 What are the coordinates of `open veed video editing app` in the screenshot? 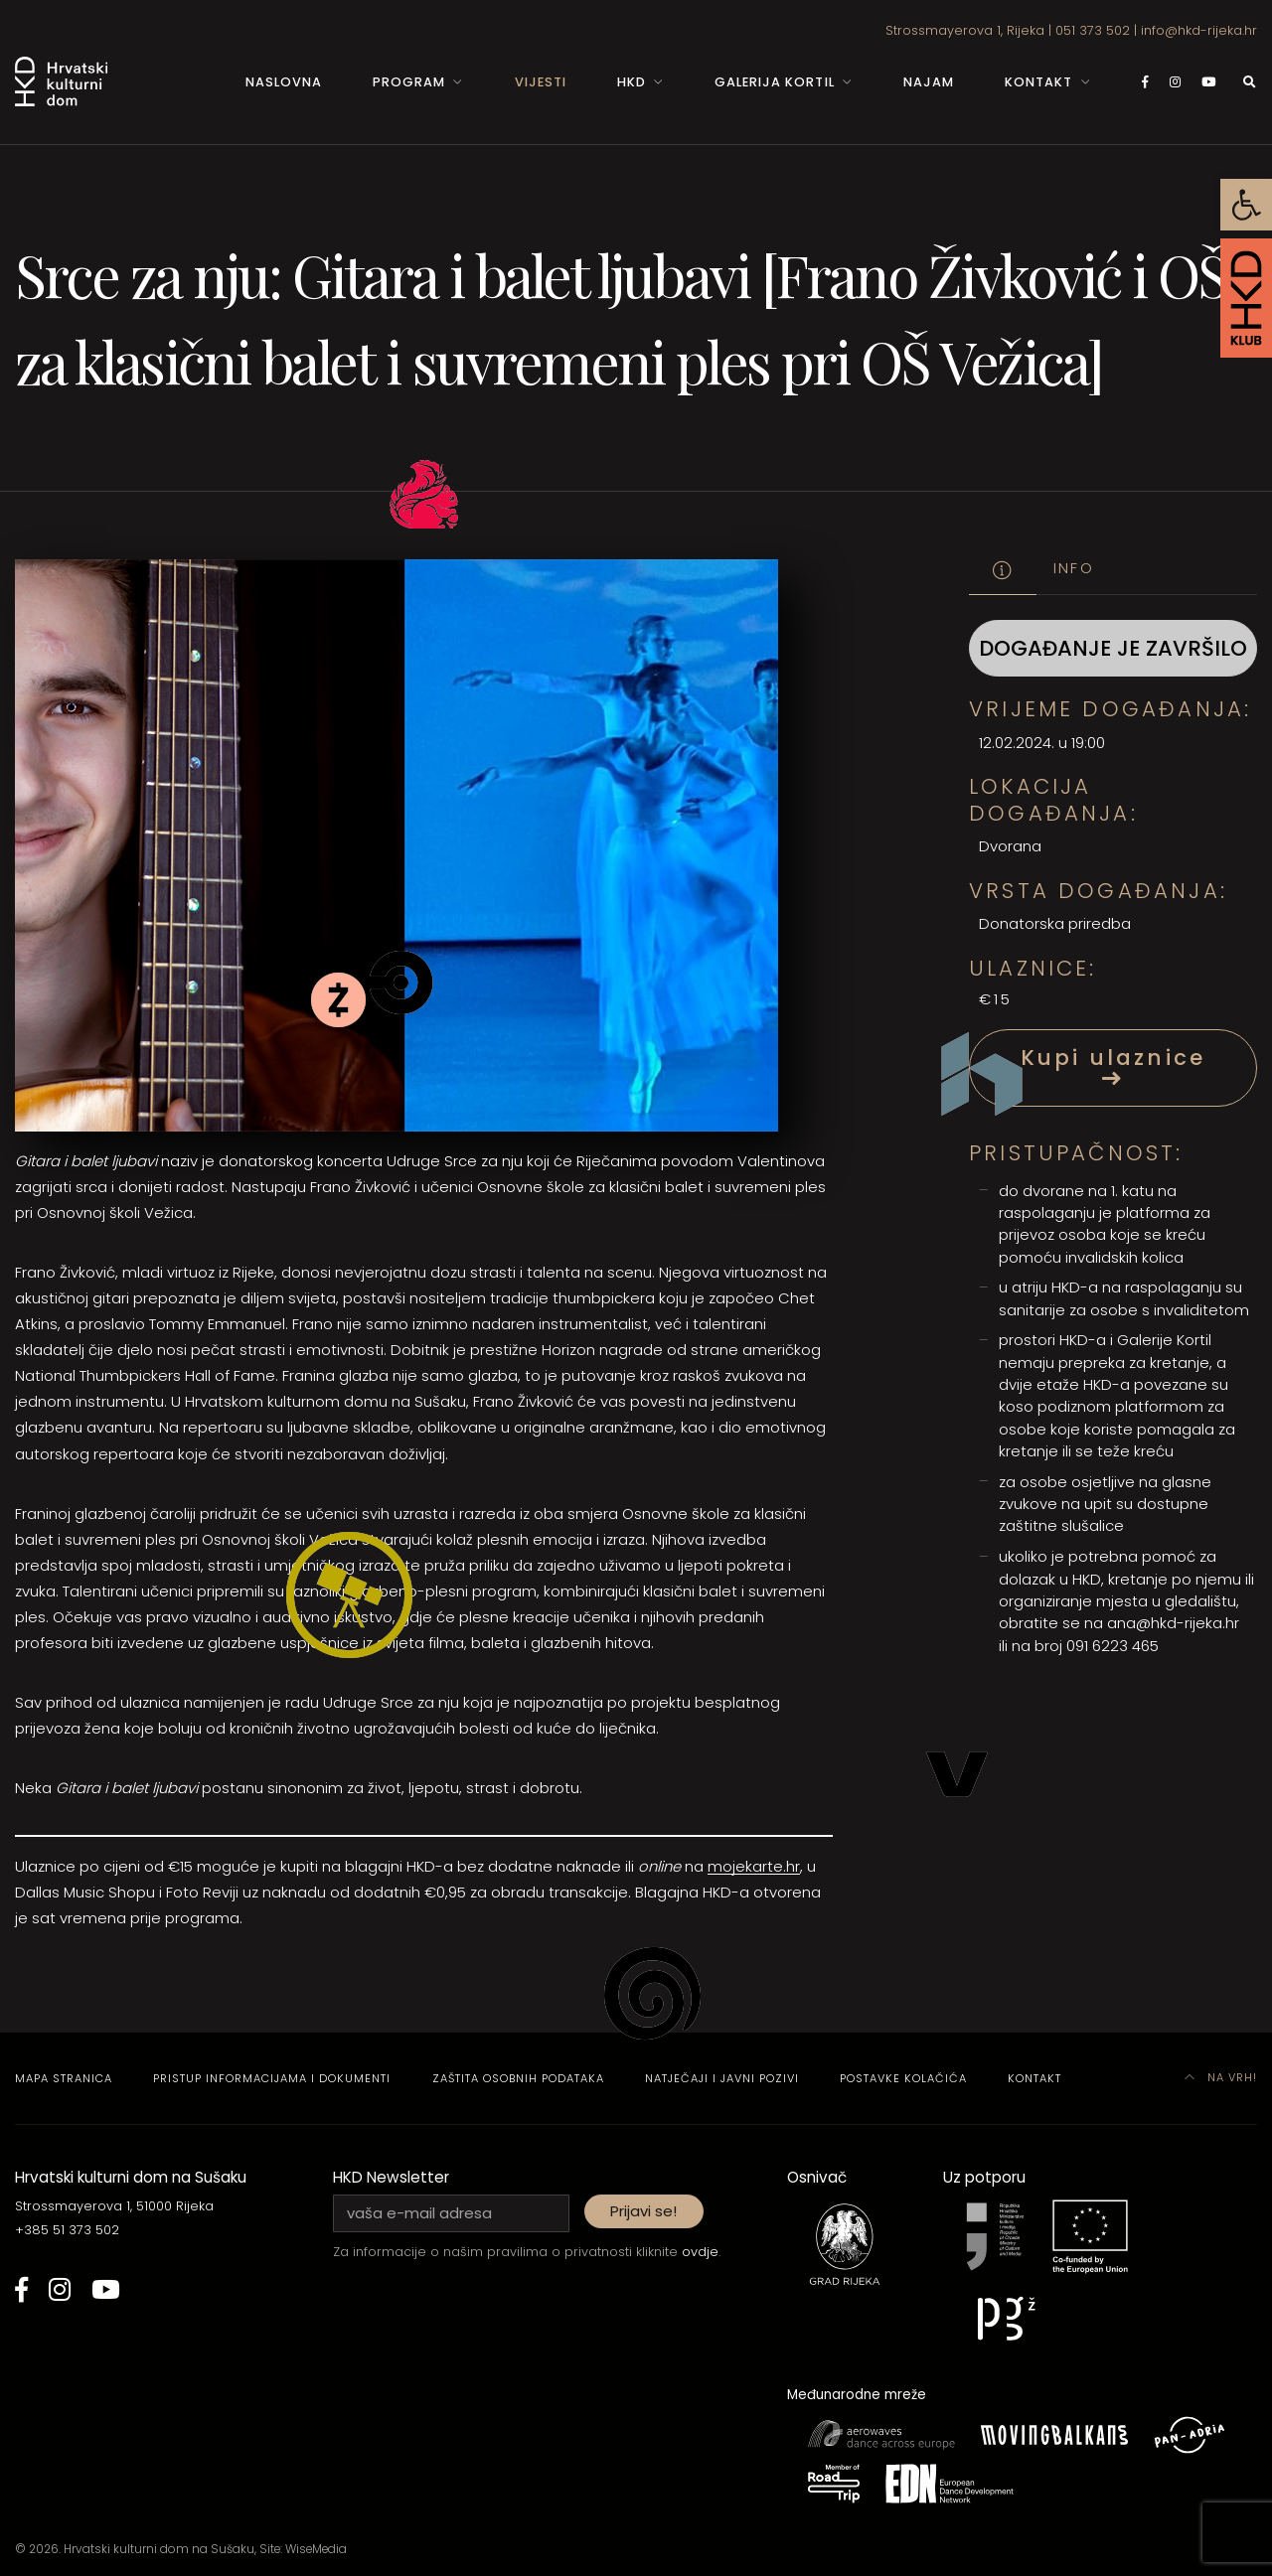 It's located at (957, 1774).